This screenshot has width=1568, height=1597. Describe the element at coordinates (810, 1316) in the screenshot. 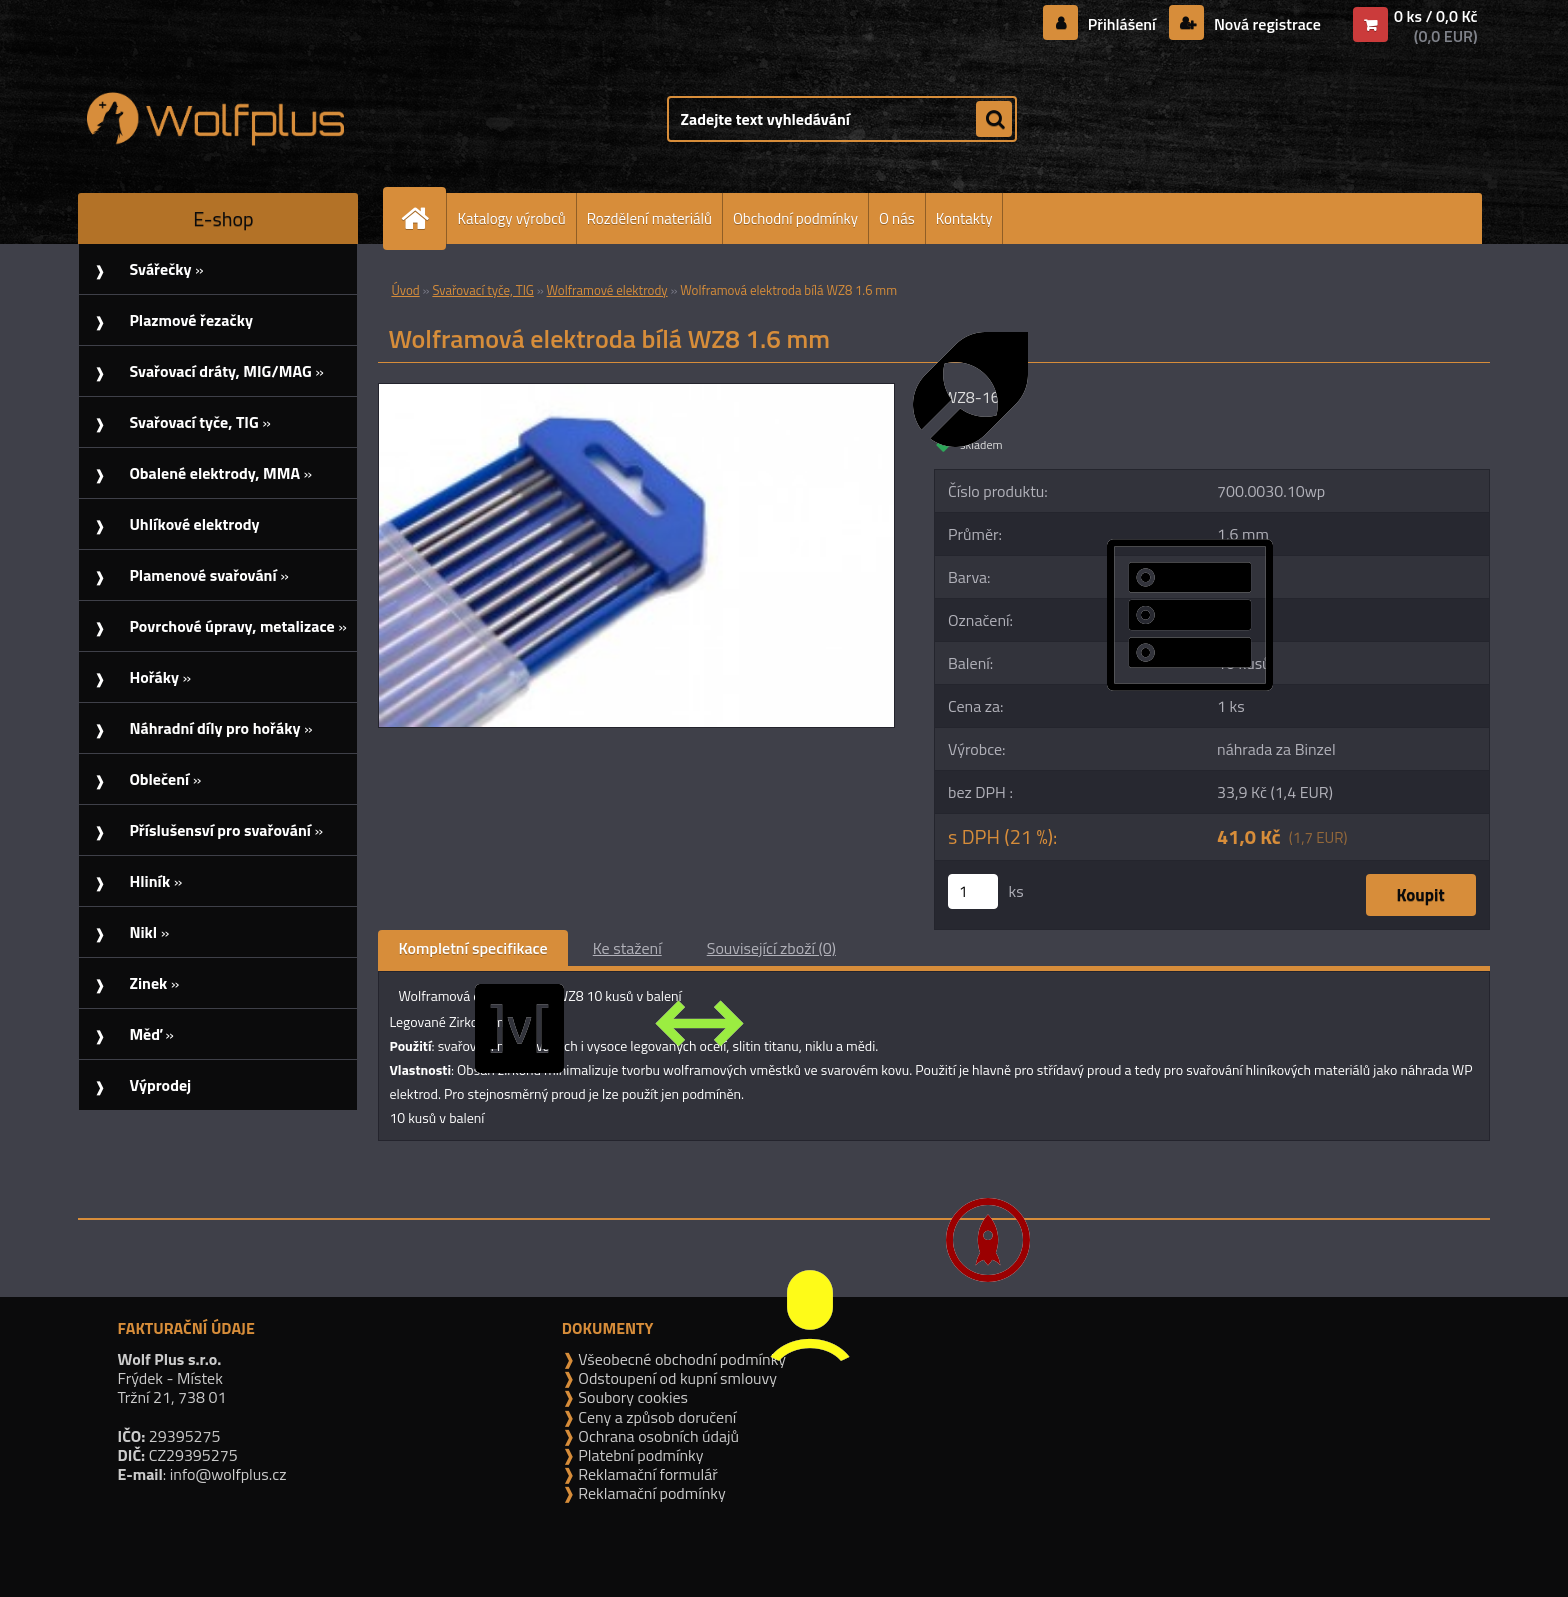

I see `view your profile` at that location.